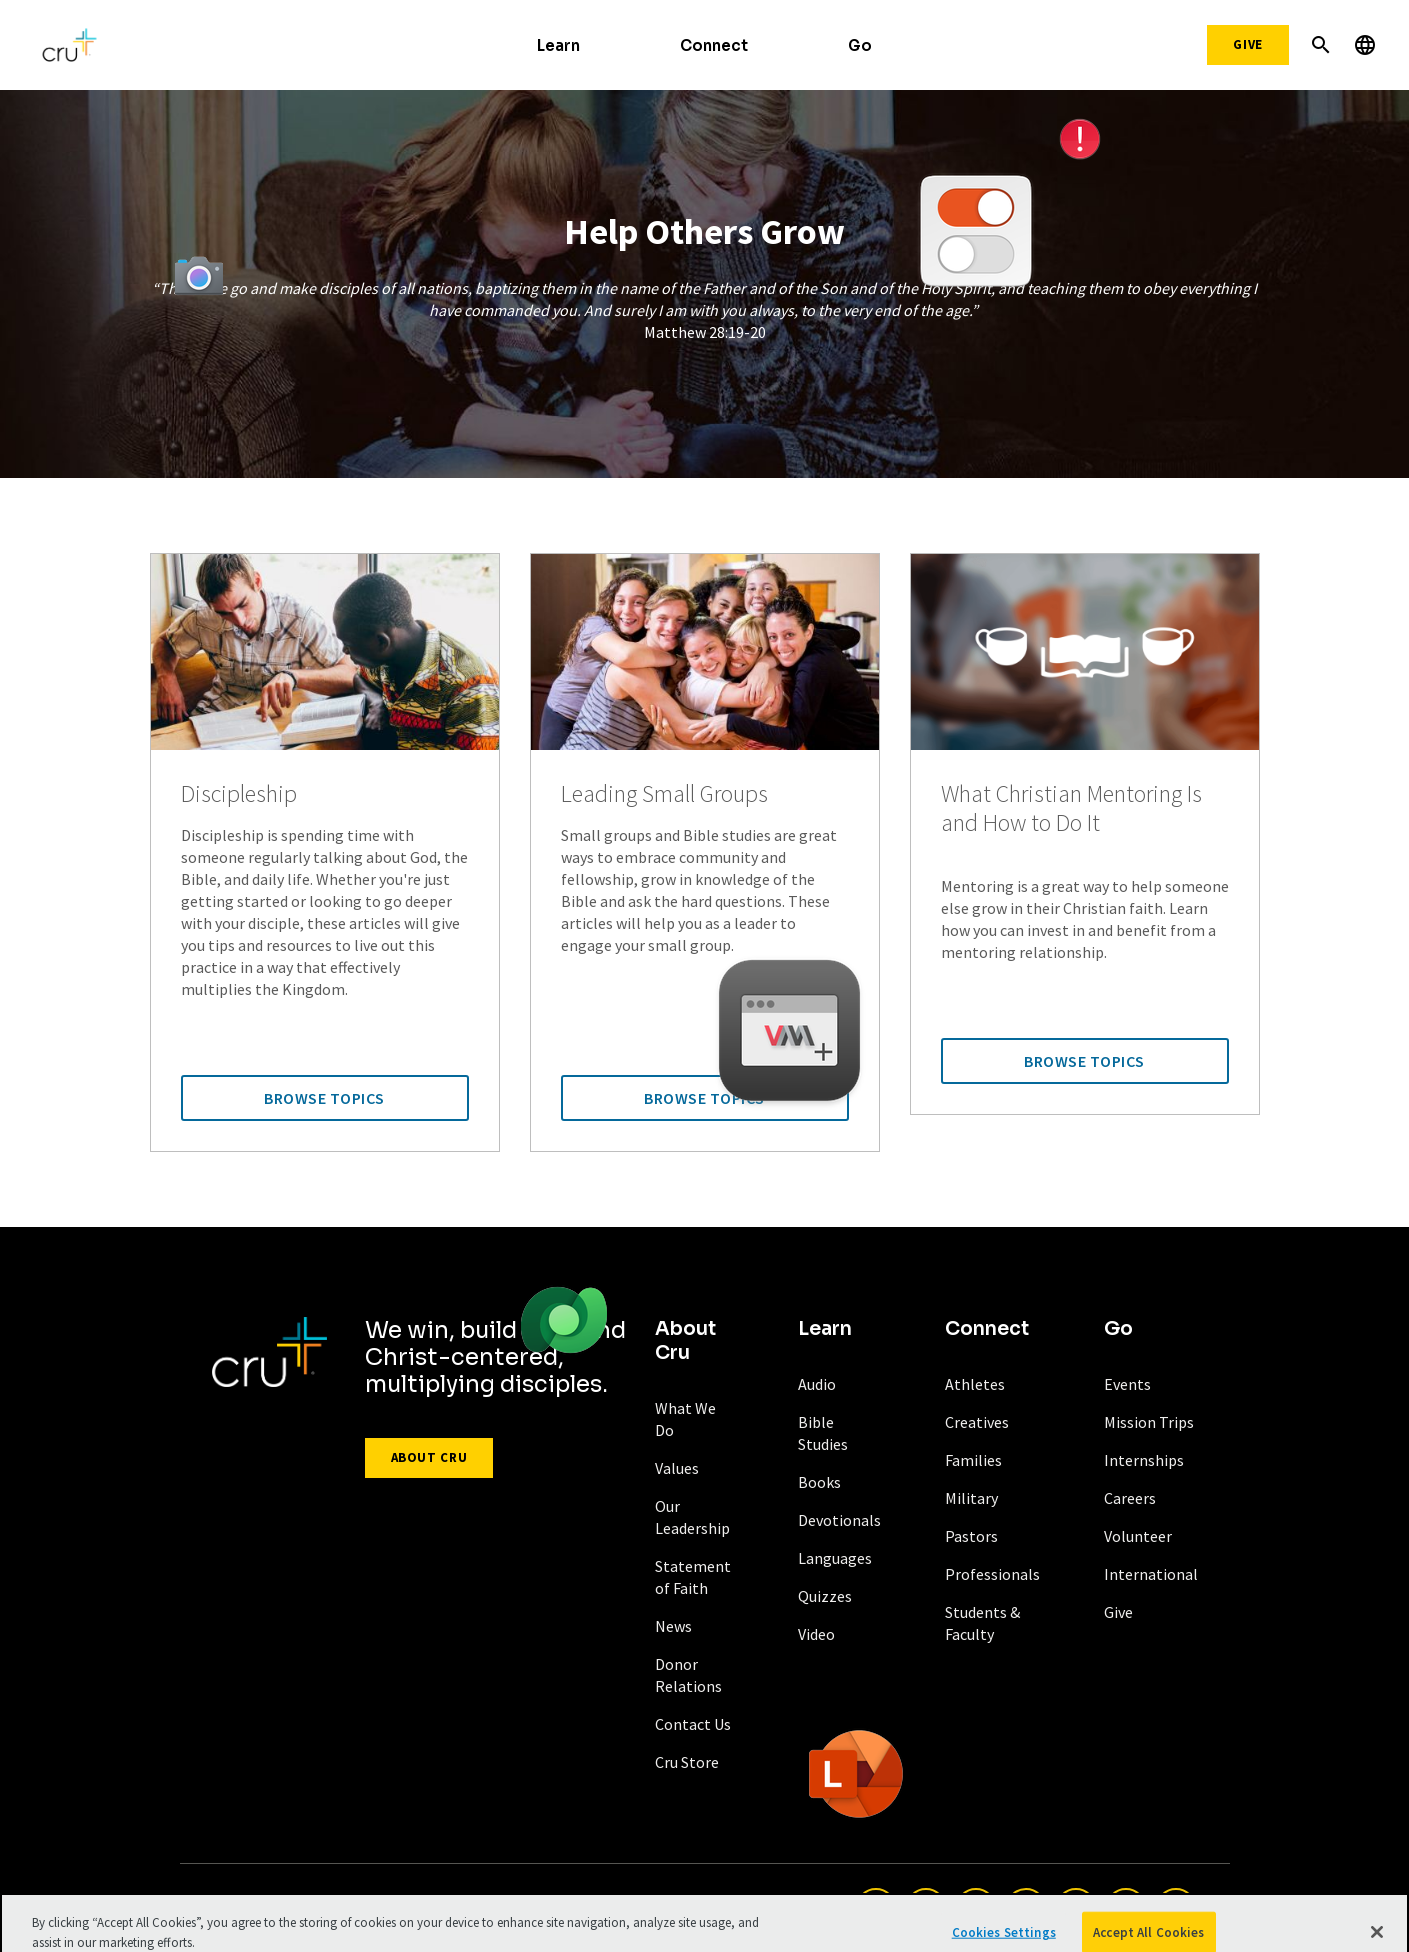 This screenshot has height=1952, width=1409. Describe the element at coordinates (564, 1320) in the screenshot. I see `open Microsoft Dataverse app` at that location.